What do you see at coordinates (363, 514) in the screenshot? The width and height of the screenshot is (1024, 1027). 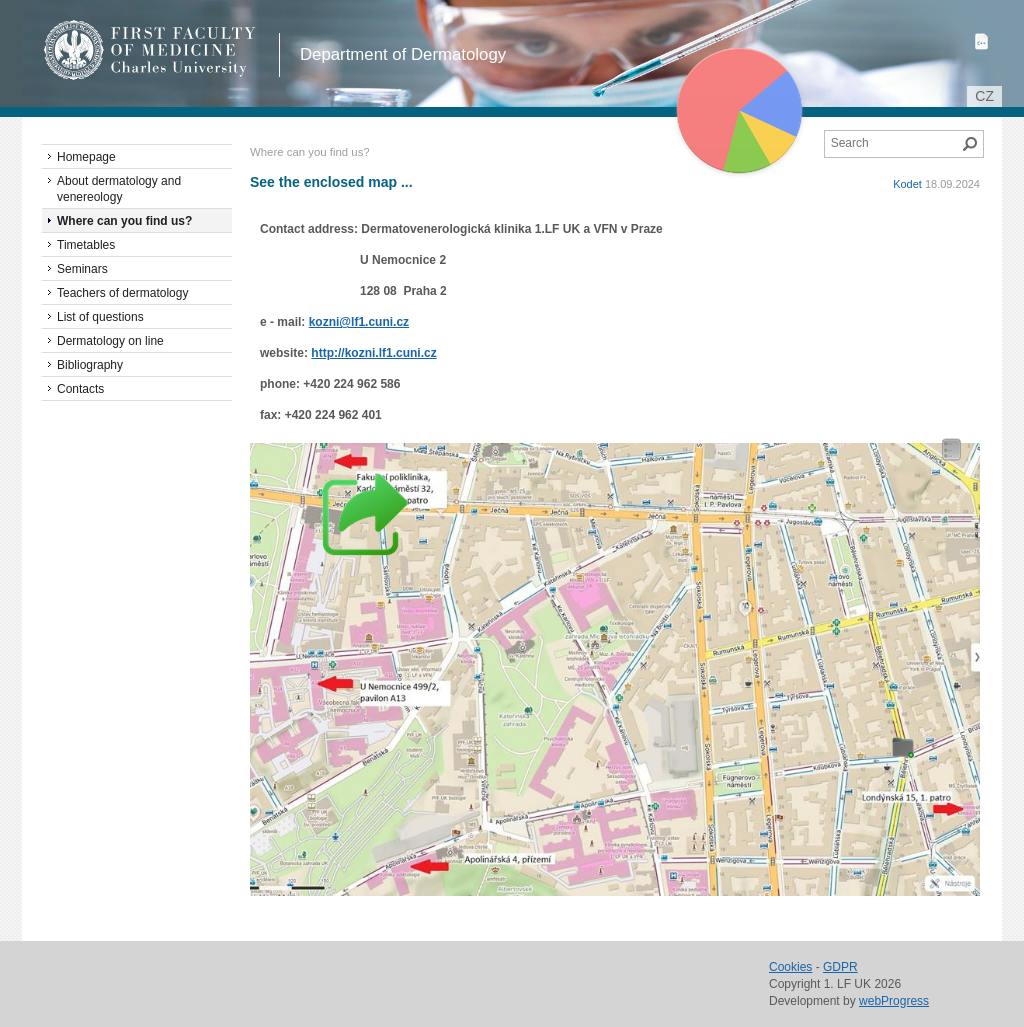 I see `share this item with others` at bounding box center [363, 514].